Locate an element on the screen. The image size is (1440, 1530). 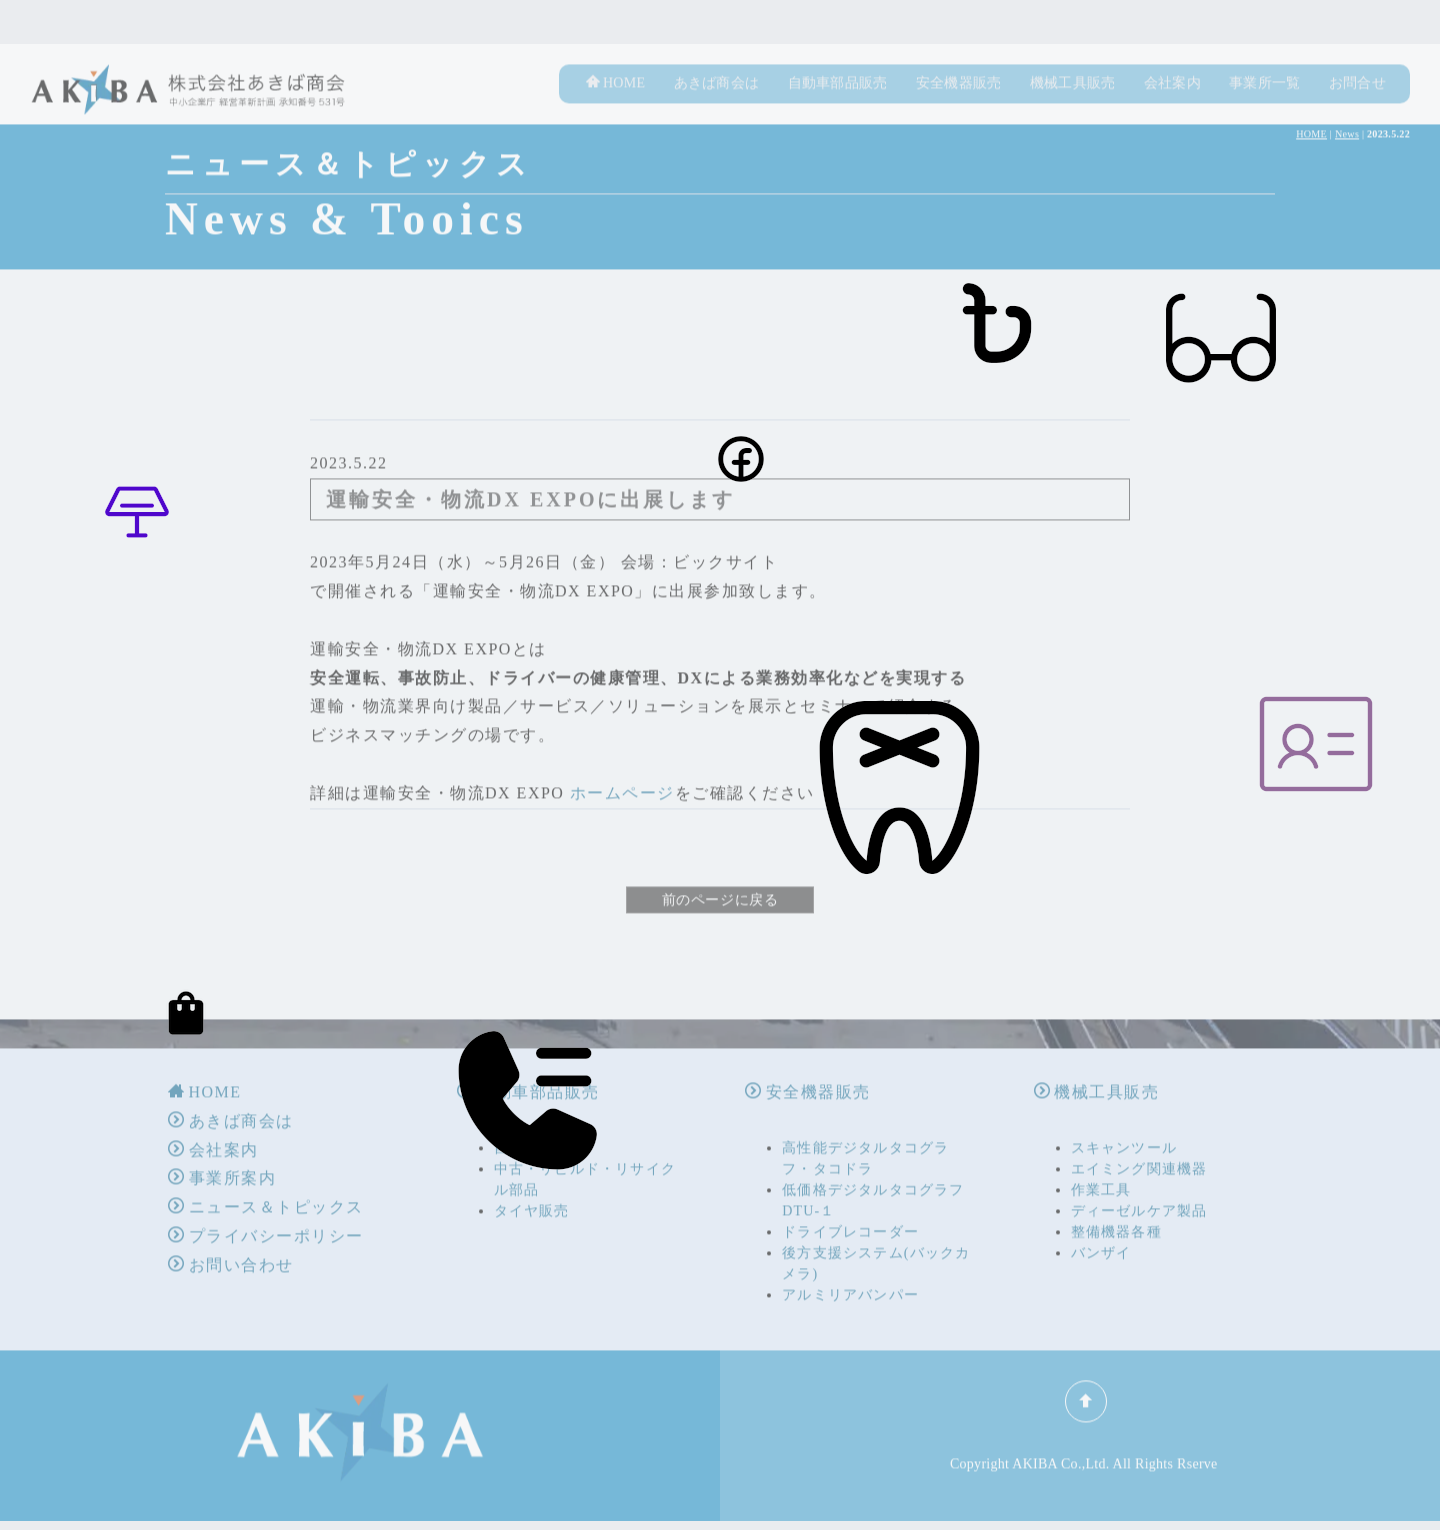
view contact list or phone directory is located at coordinates (530, 1097).